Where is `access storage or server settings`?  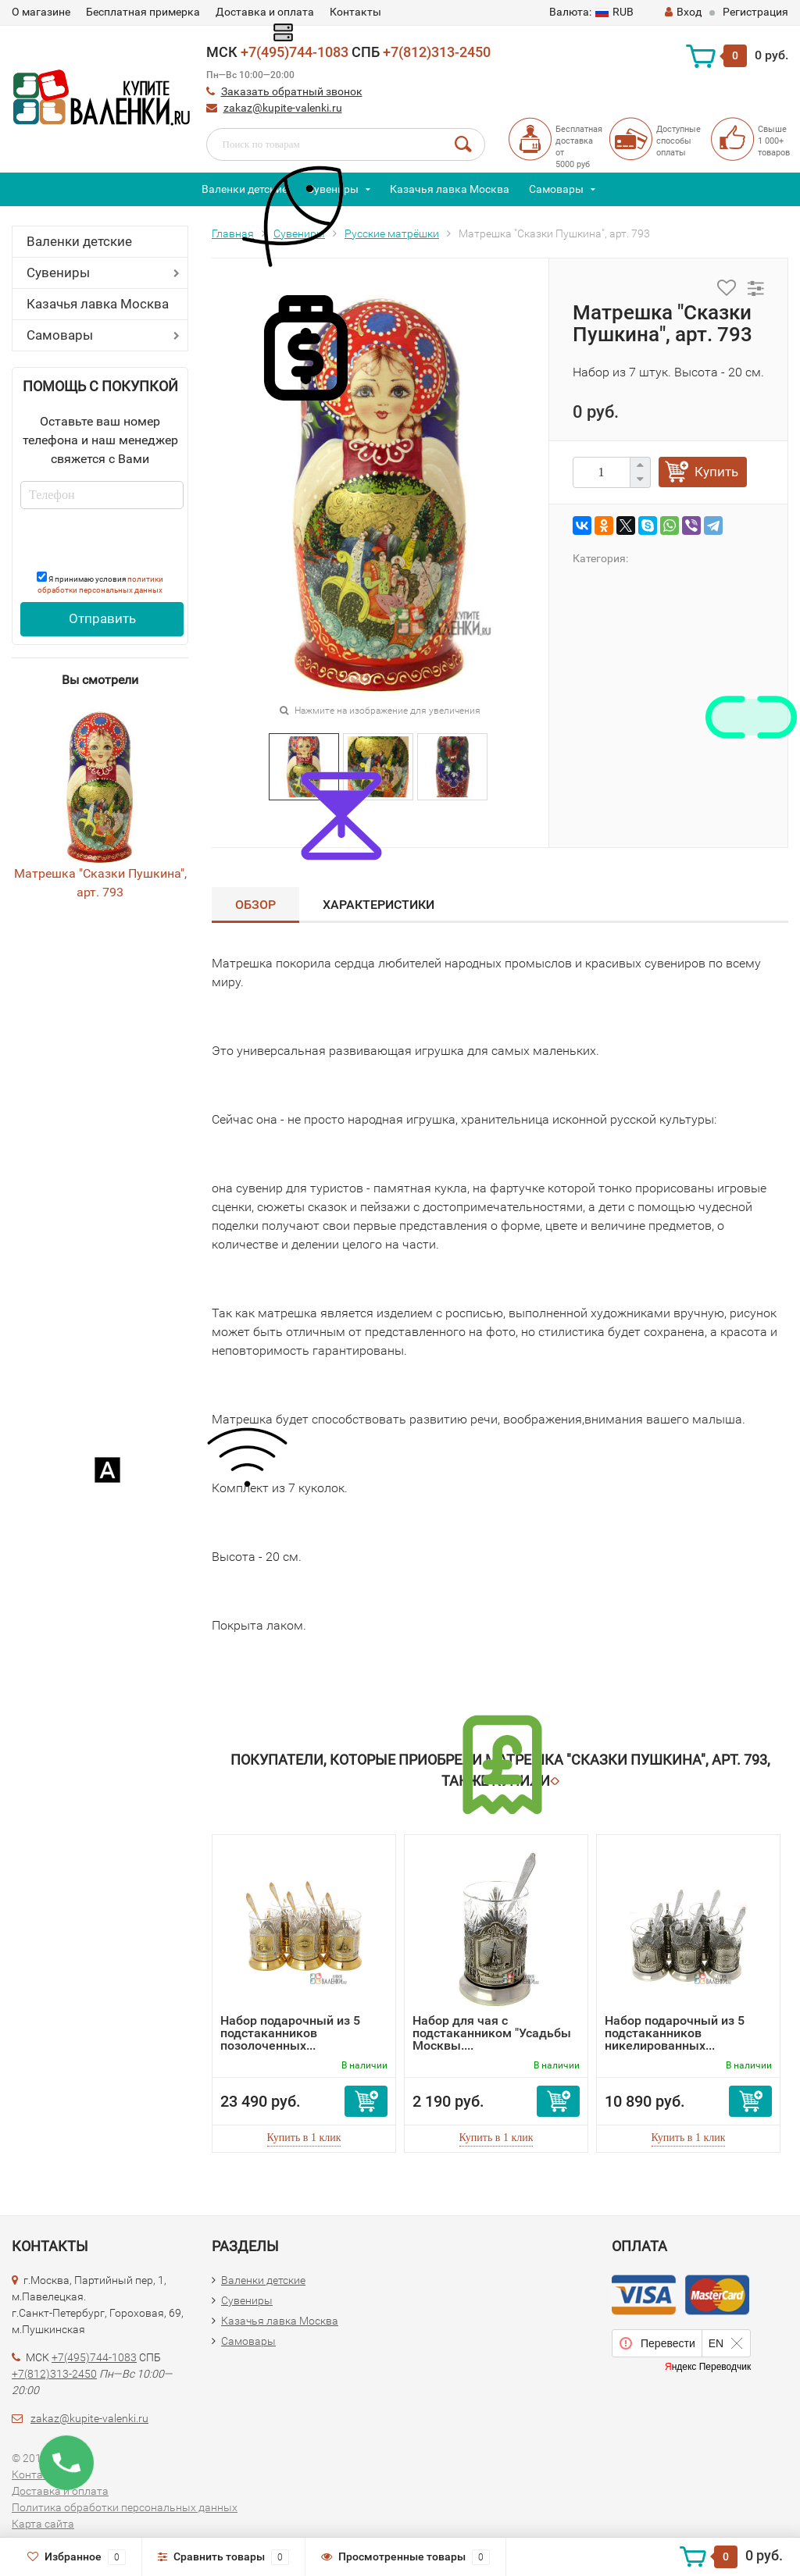 access storage or server settings is located at coordinates (283, 32).